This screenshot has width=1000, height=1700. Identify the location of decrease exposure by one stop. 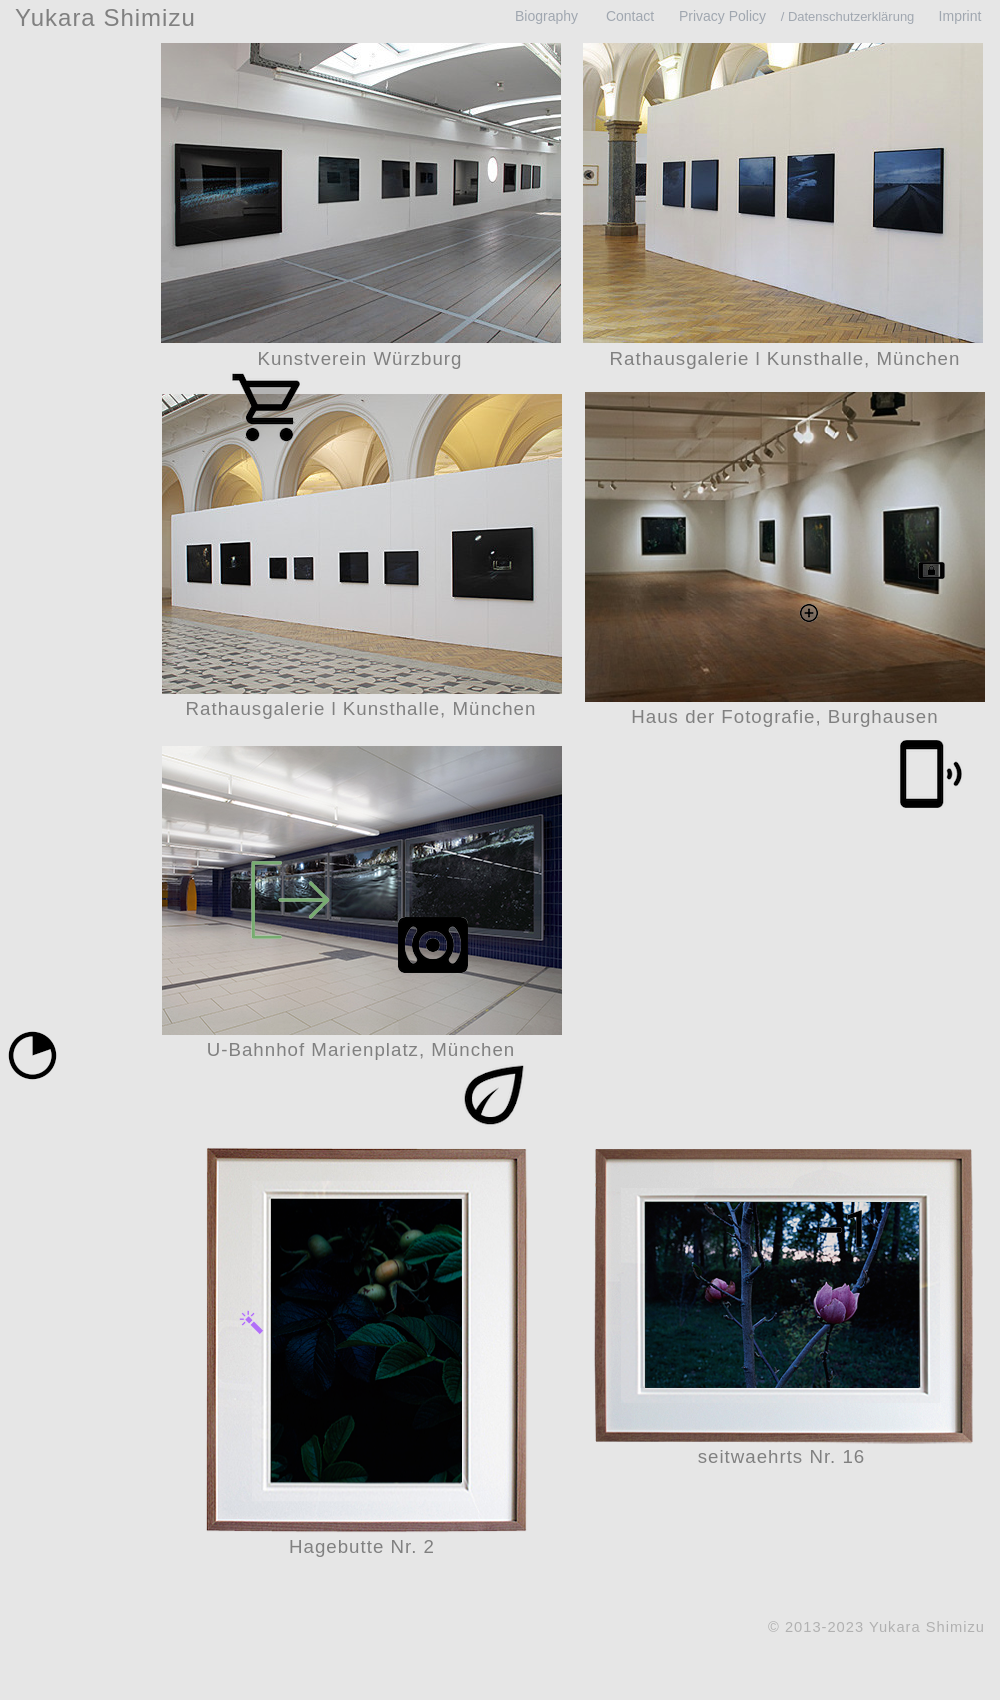
(842, 1230).